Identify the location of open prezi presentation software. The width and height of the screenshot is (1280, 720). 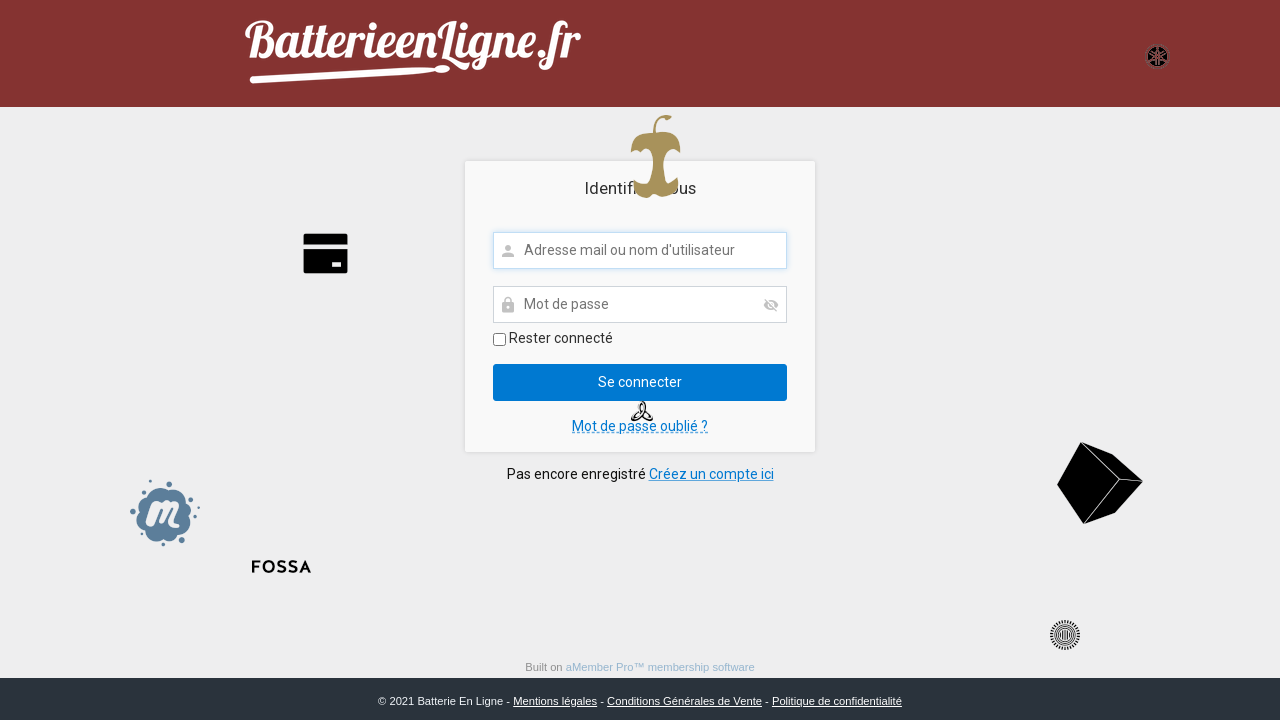
(1065, 635).